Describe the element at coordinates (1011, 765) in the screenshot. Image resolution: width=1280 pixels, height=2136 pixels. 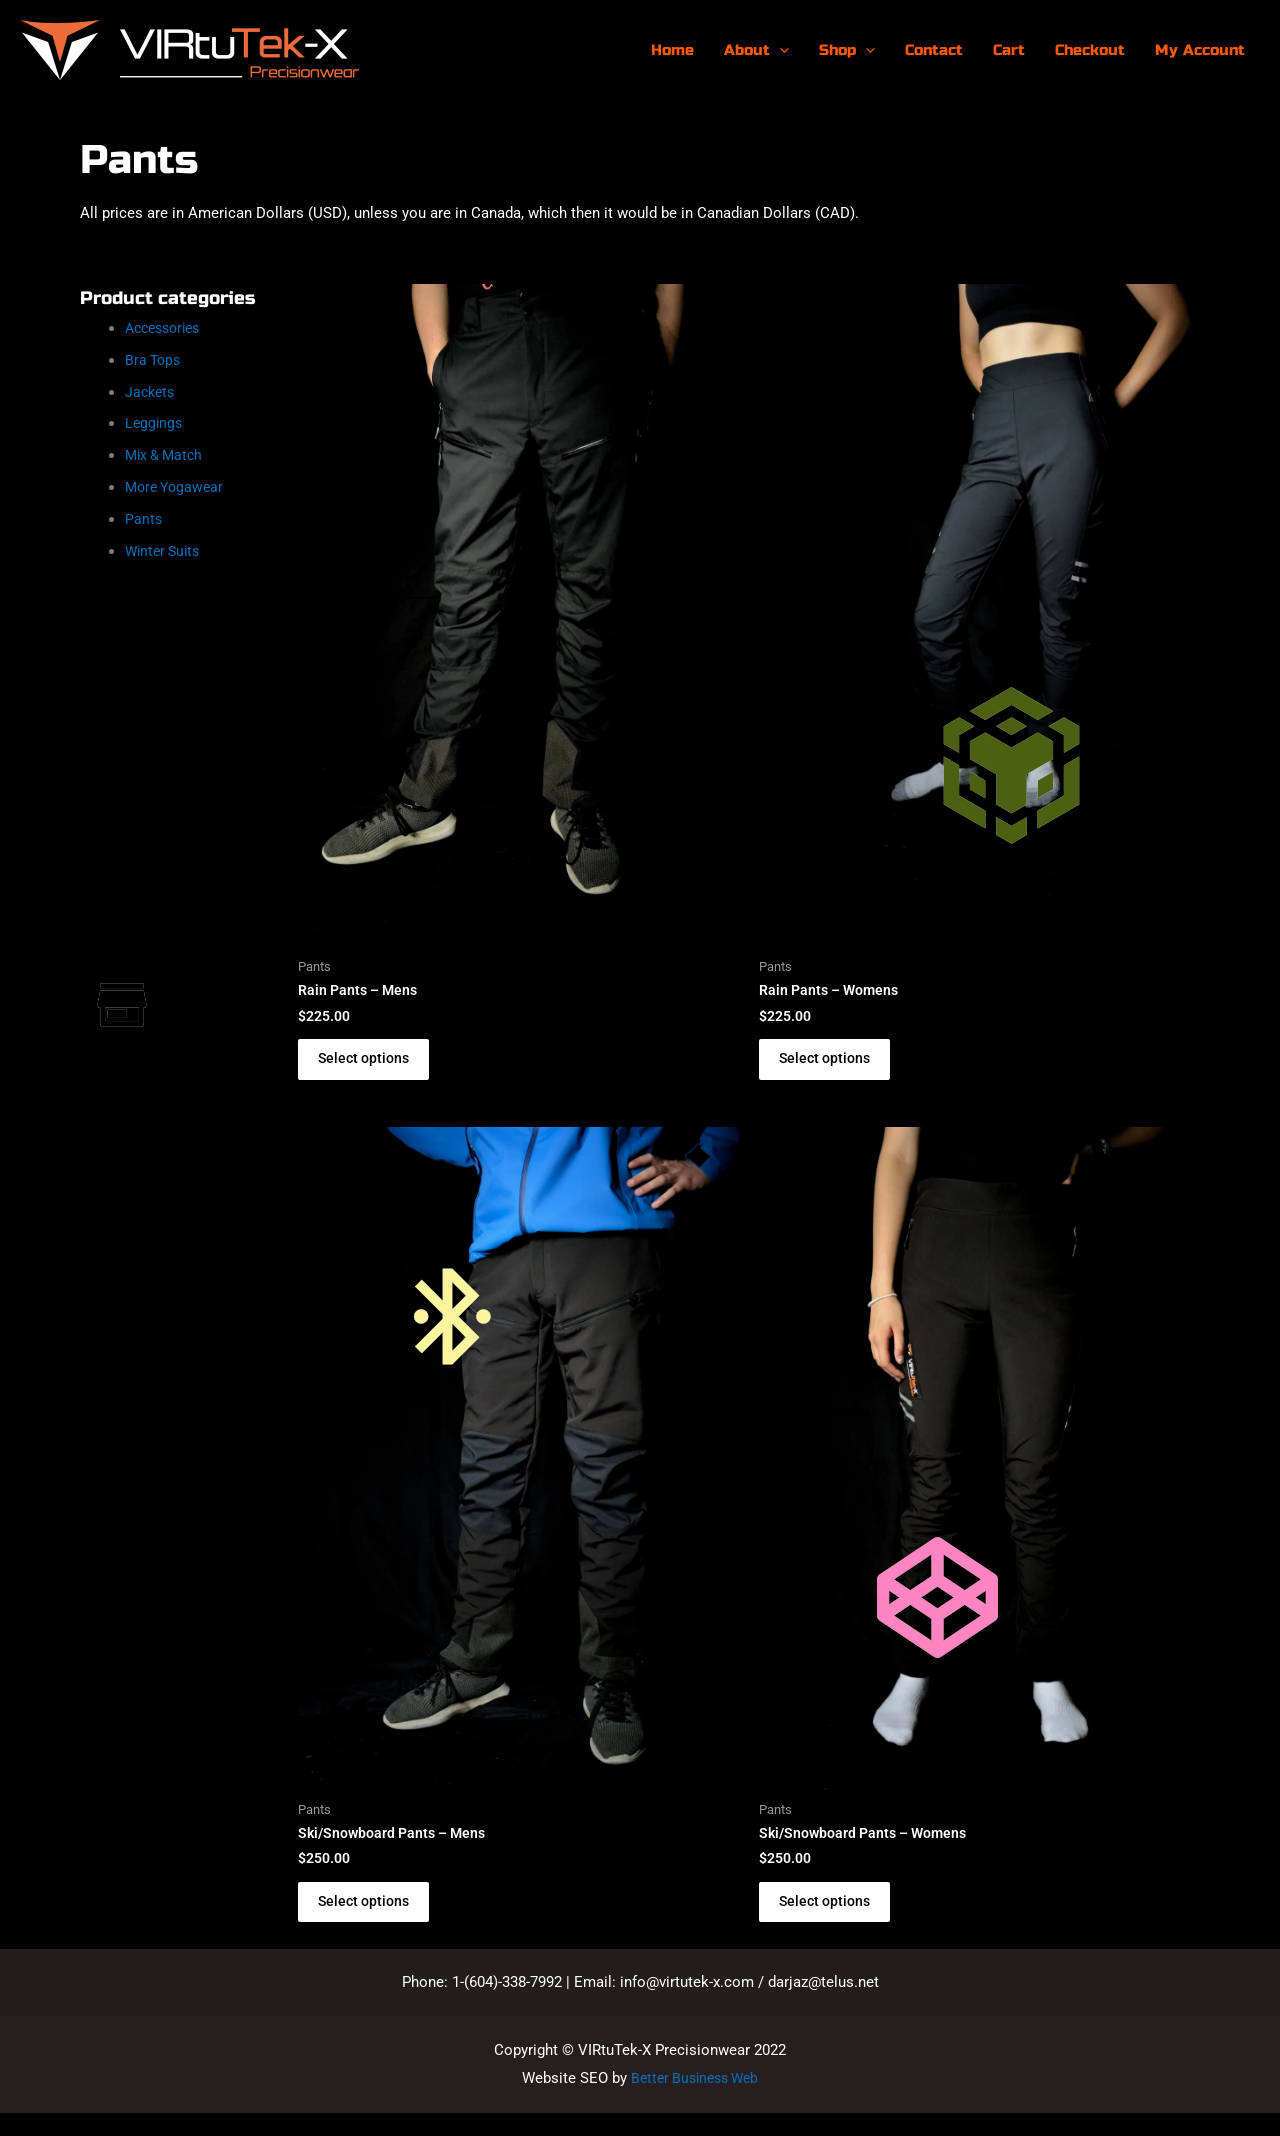
I see `binance coin (BNB) cryptocurrency logo` at that location.